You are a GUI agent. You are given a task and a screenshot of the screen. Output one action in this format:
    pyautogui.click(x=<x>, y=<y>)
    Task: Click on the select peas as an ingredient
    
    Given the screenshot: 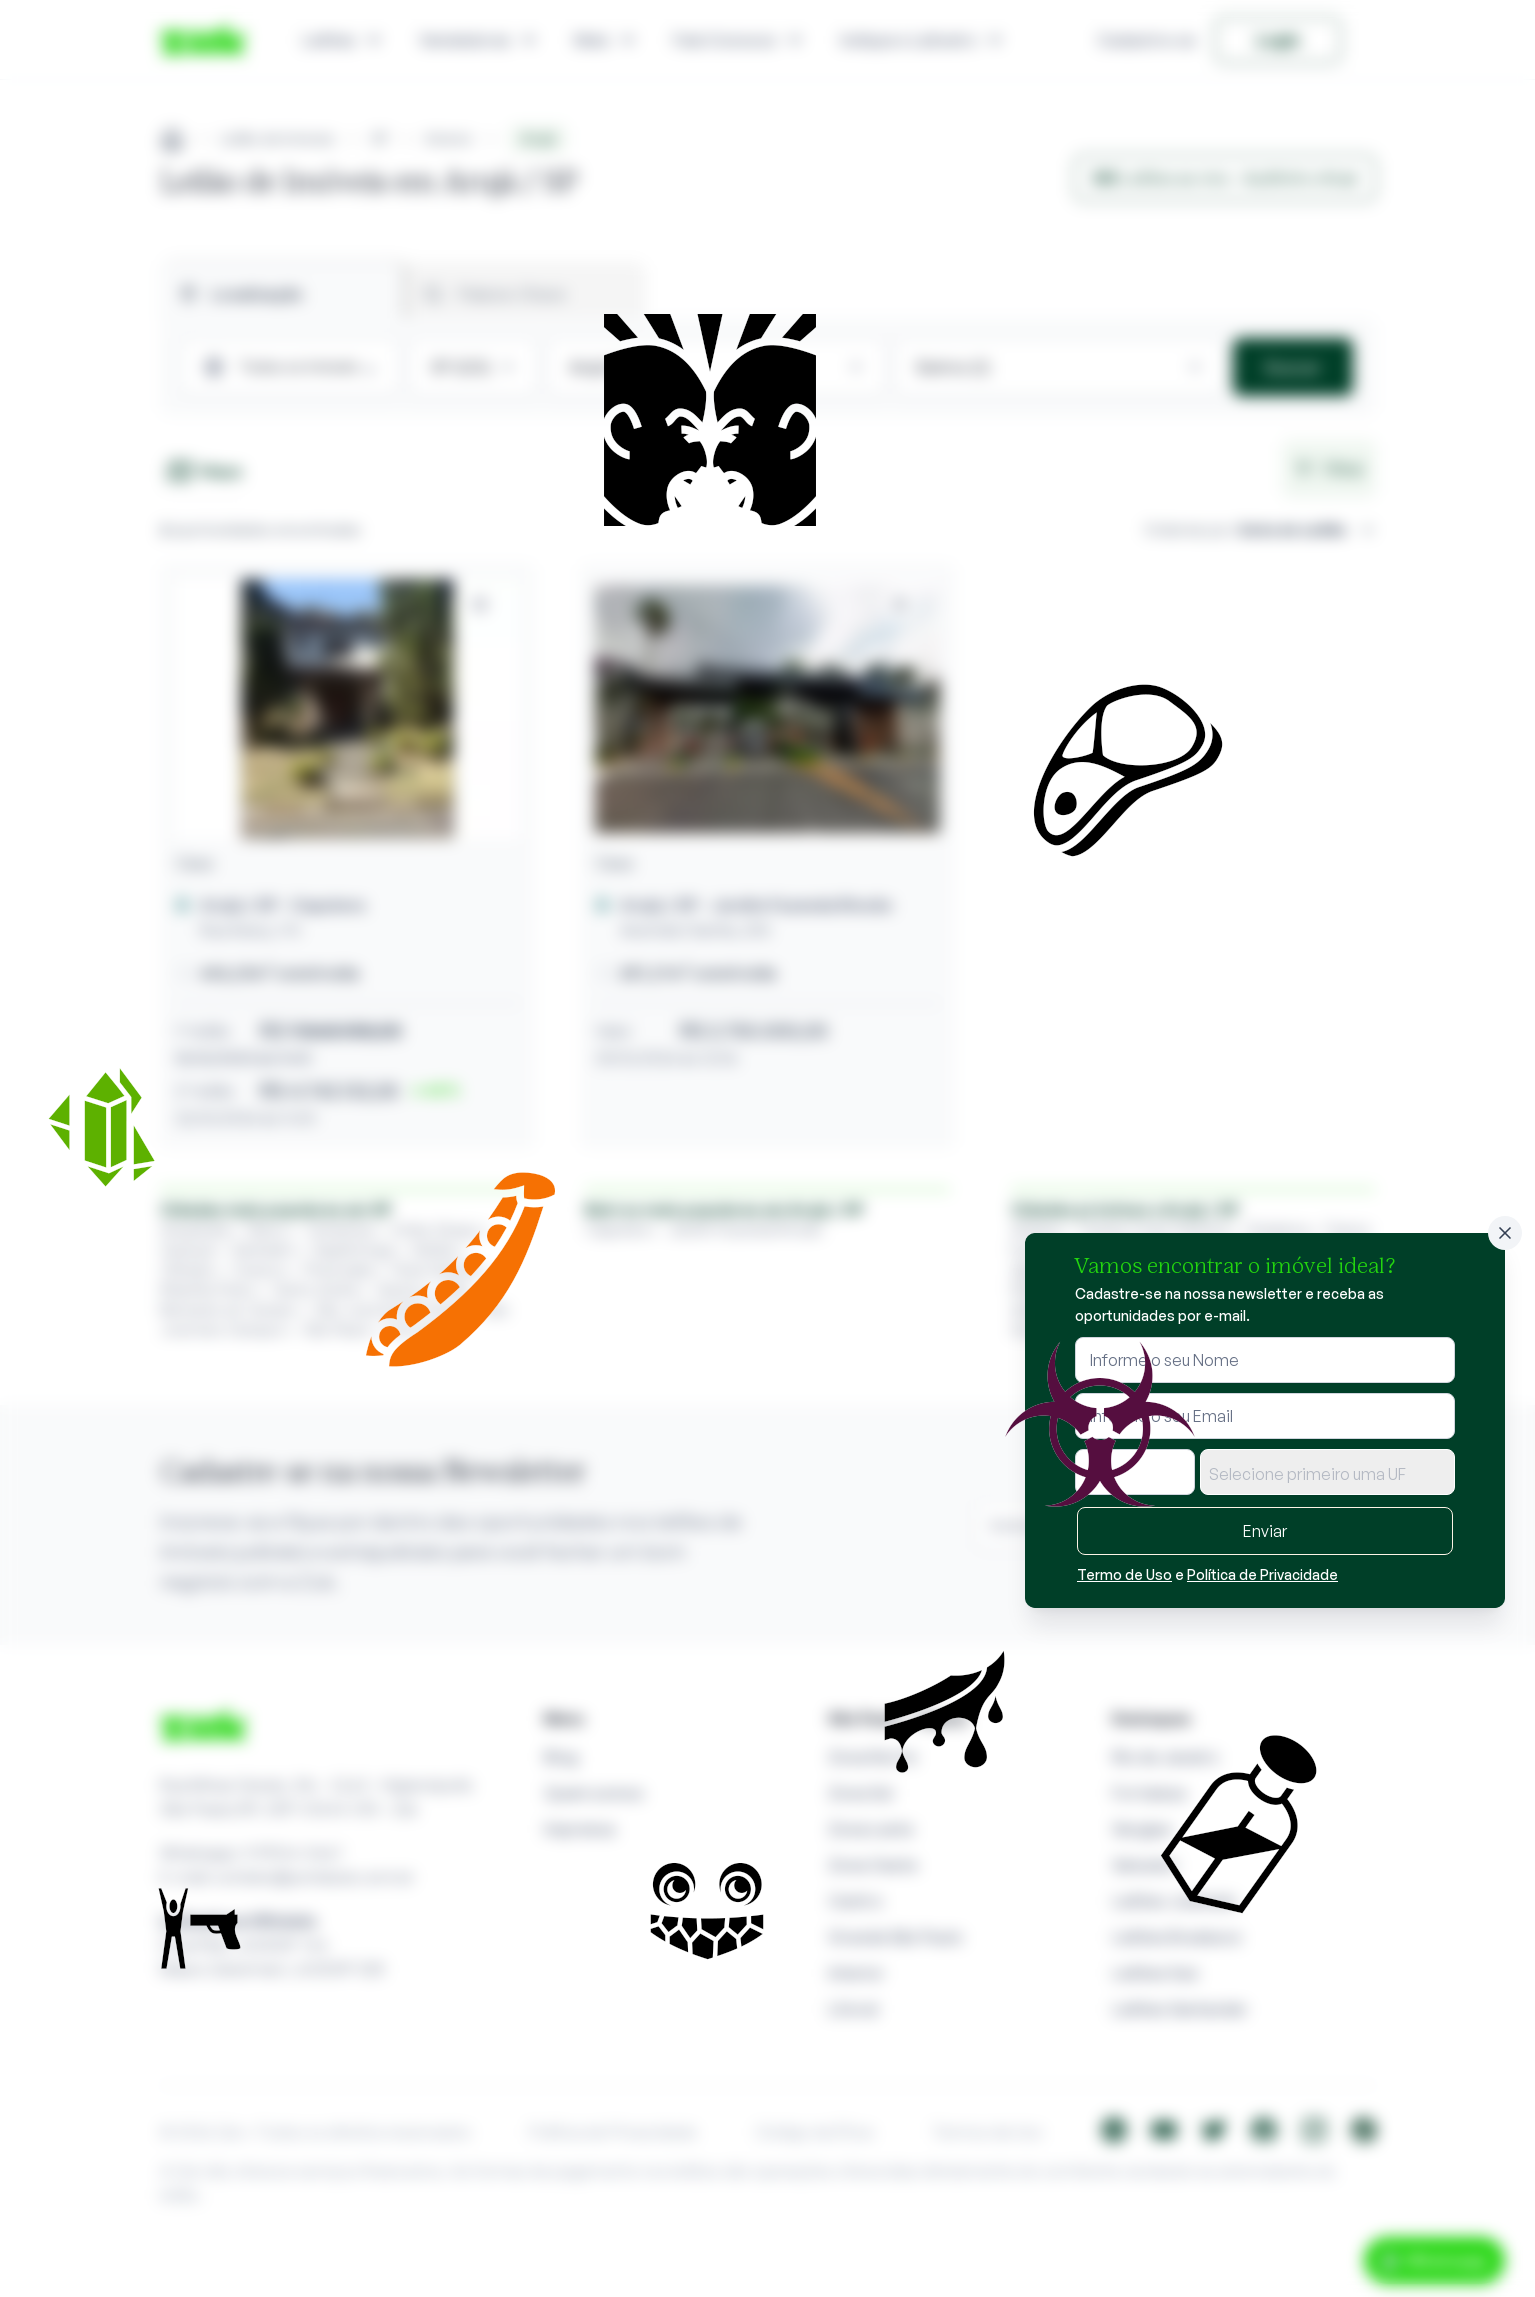 What is the action you would take?
    pyautogui.click(x=460, y=1269)
    